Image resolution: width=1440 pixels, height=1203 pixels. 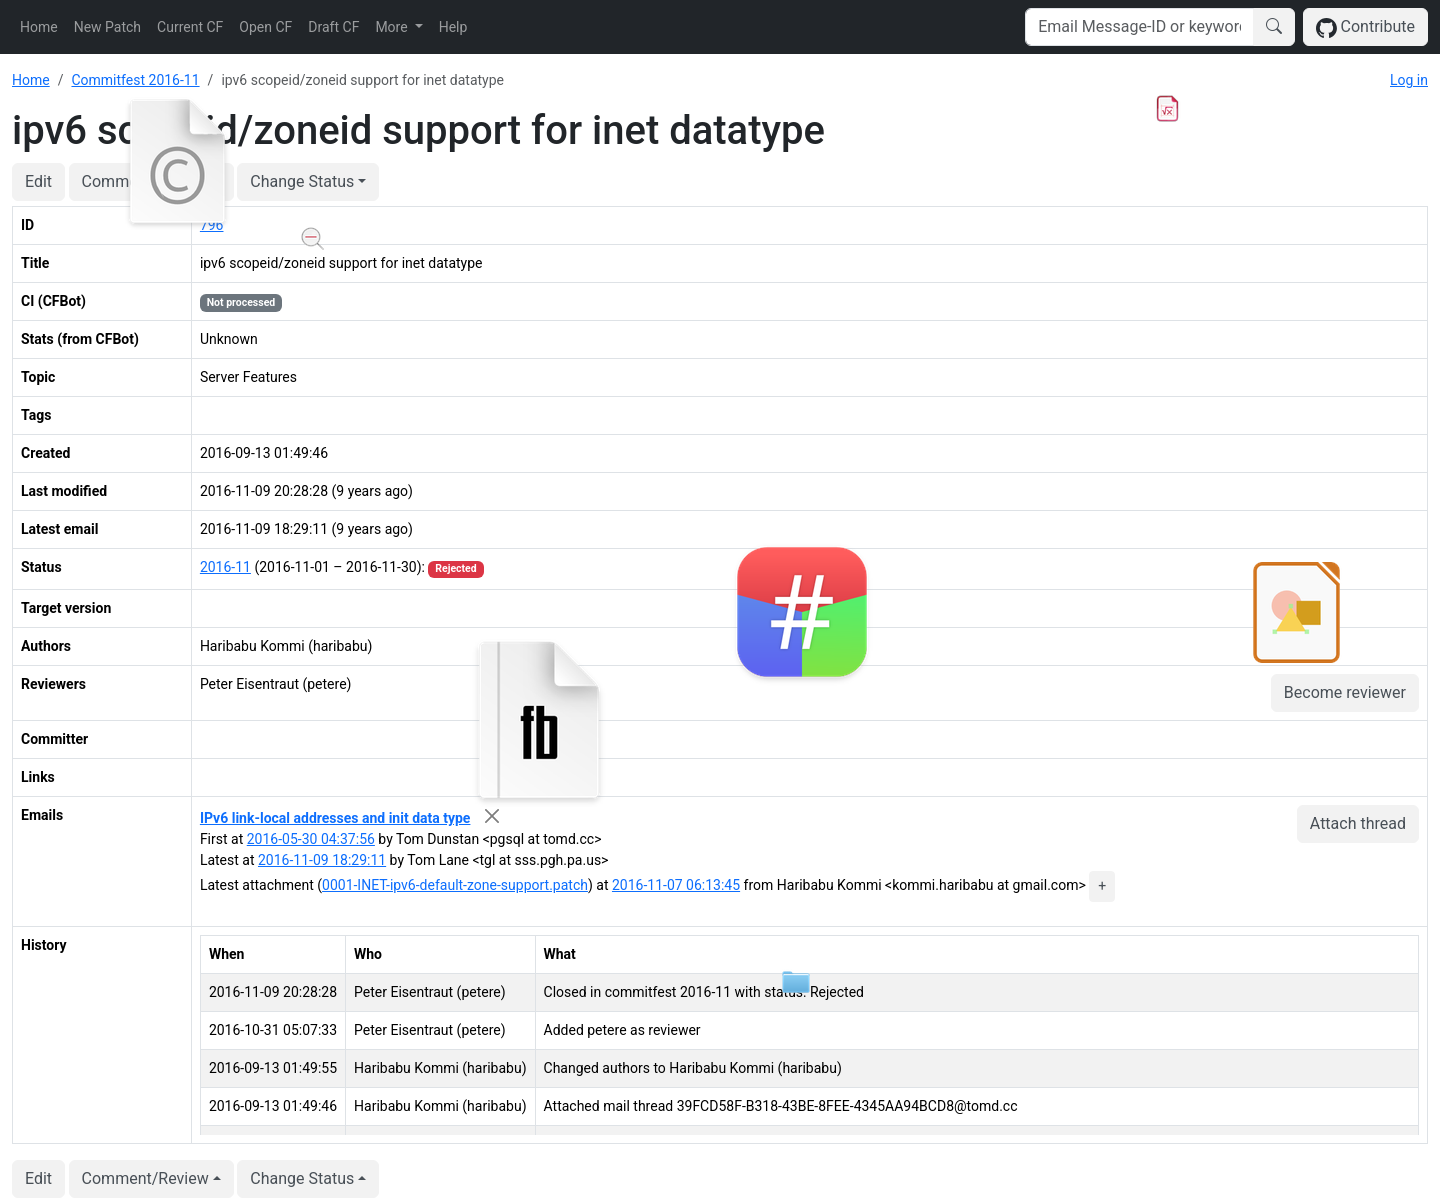 I want to click on open folder to view contents, so click(x=796, y=982).